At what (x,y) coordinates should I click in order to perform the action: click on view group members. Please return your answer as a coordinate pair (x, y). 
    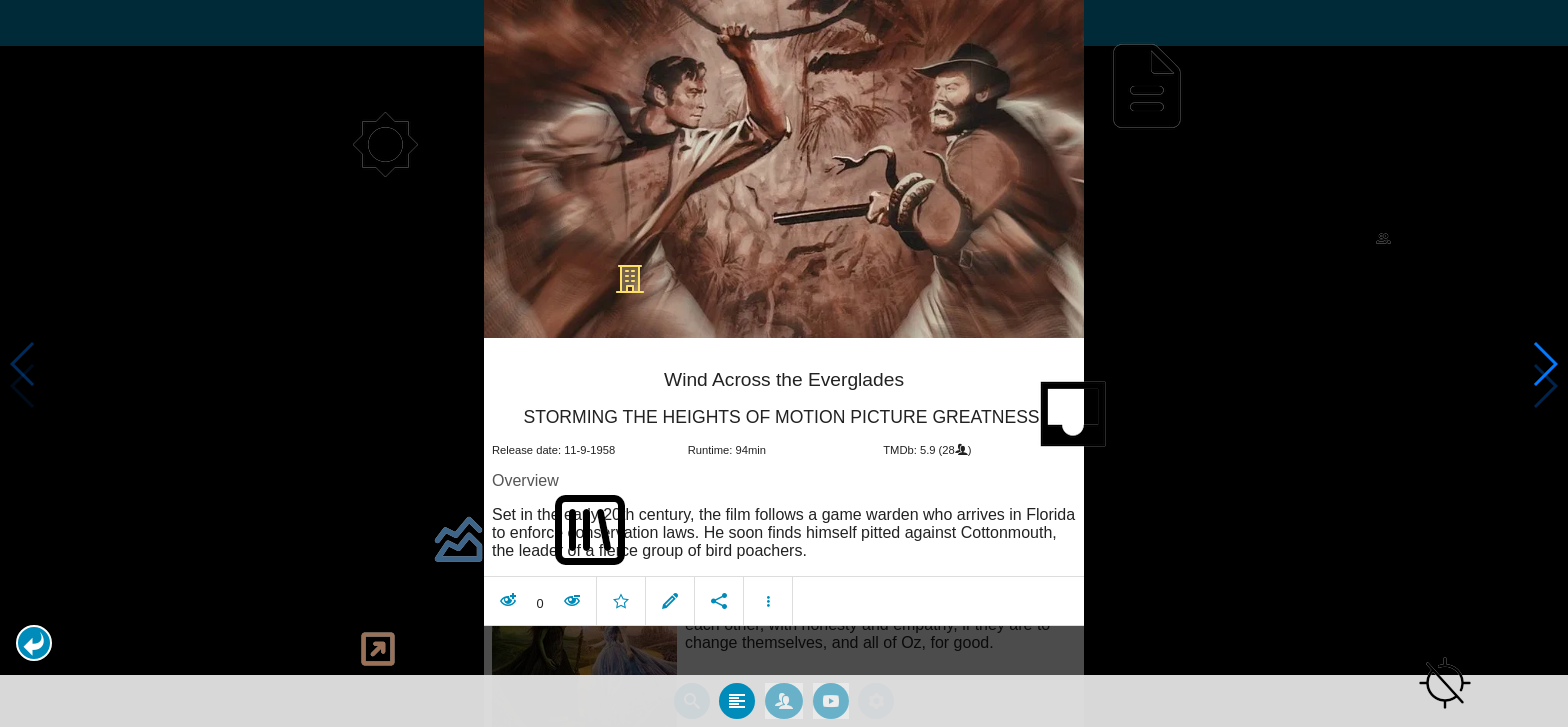
    Looking at the image, I should click on (1383, 238).